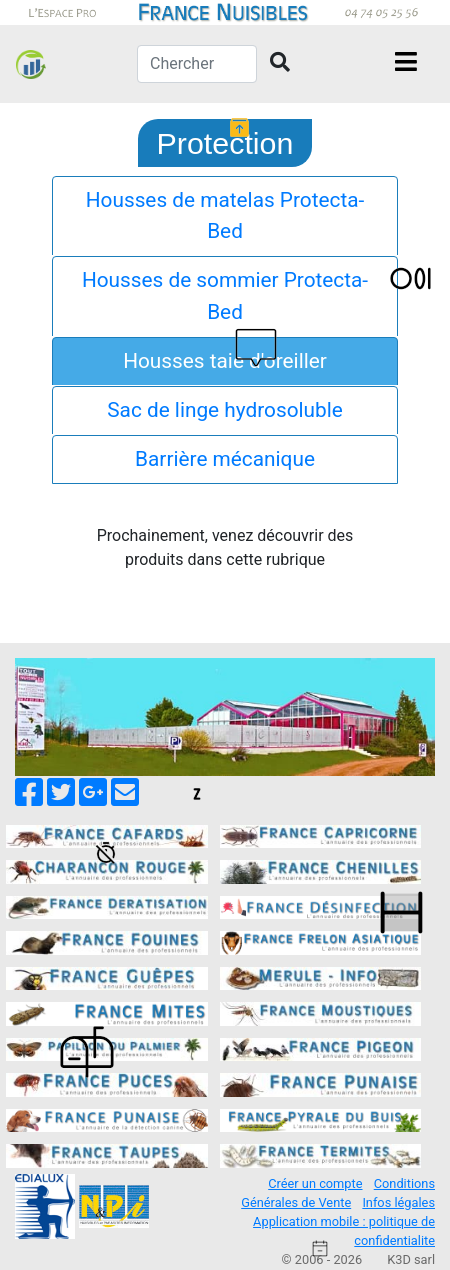  I want to click on upload file to storage, so click(239, 127).